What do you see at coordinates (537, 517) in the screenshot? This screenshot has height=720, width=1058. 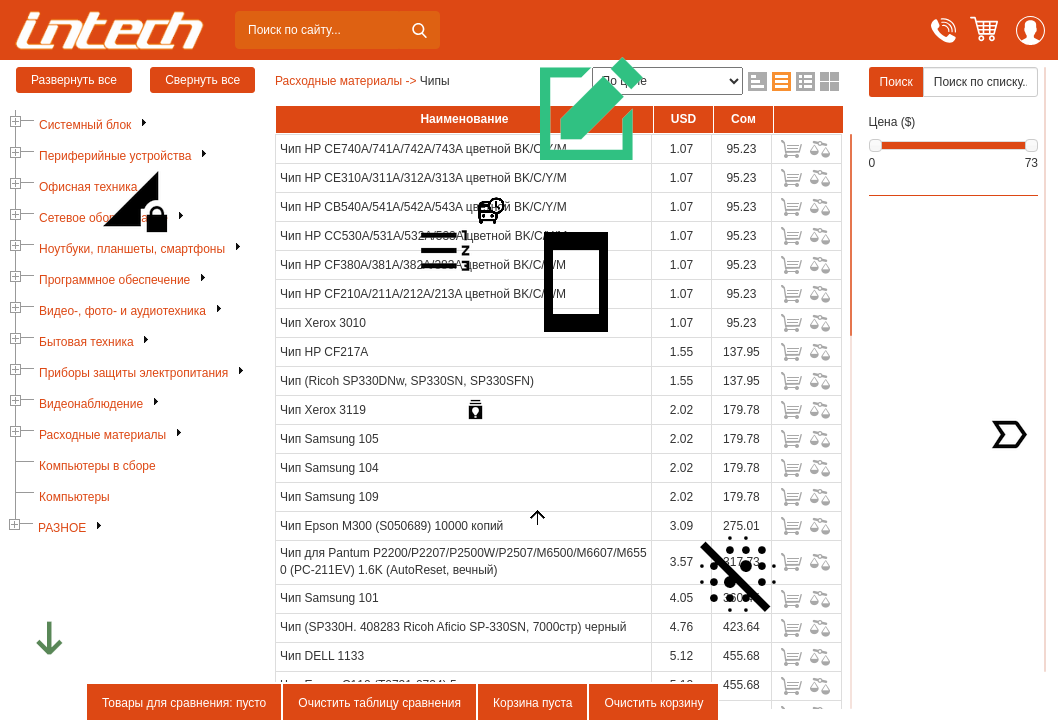 I see `scroll to top of page` at bounding box center [537, 517].